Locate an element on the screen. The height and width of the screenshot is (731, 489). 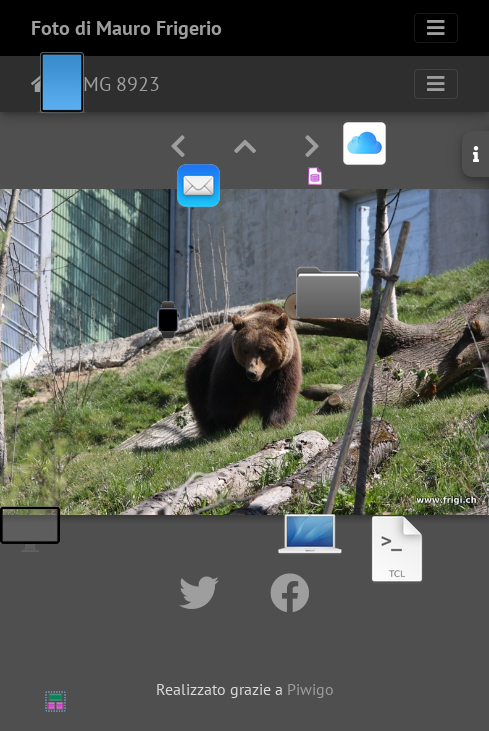
apple watch series 6 device icon is located at coordinates (168, 320).